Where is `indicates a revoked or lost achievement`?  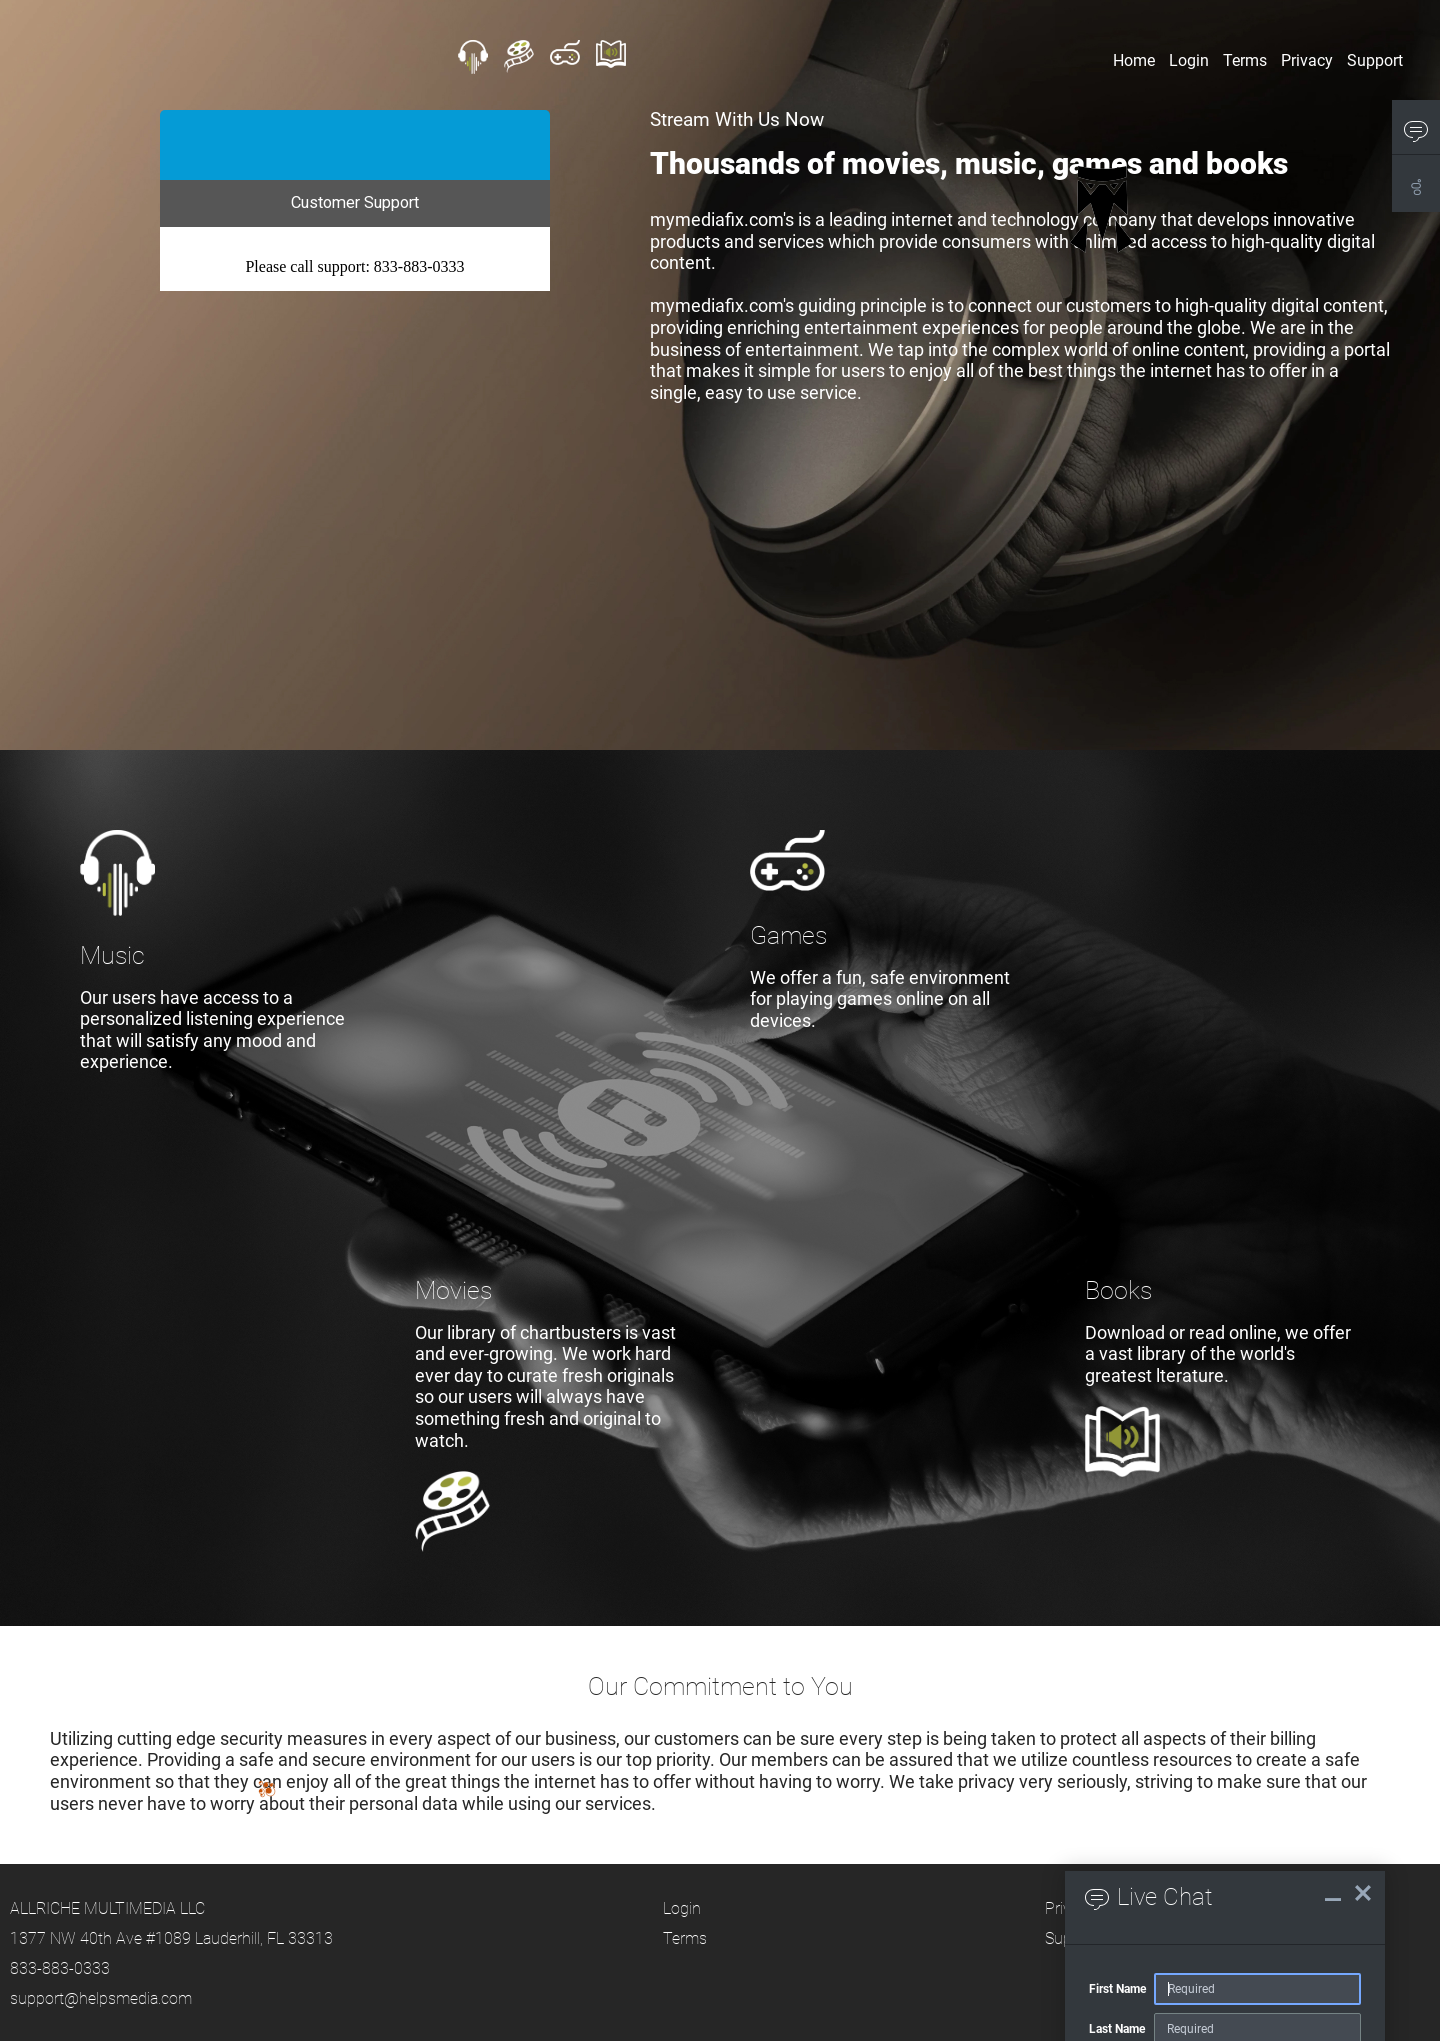
indicates a revoked or lost achievement is located at coordinates (1101, 208).